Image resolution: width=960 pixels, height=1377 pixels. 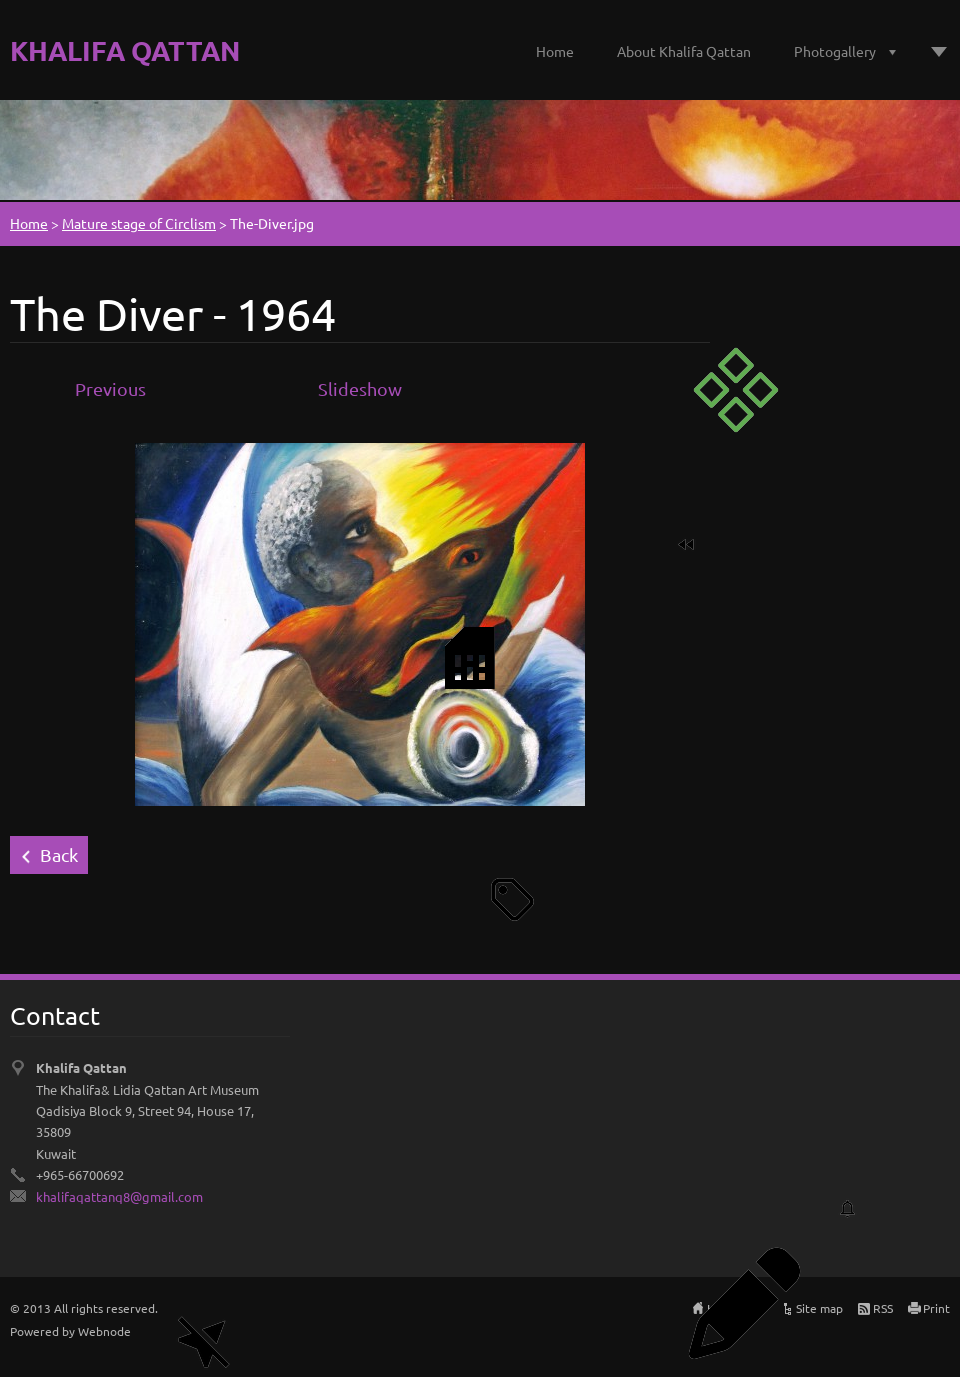 What do you see at coordinates (512, 899) in the screenshot?
I see `add or manage tags` at bounding box center [512, 899].